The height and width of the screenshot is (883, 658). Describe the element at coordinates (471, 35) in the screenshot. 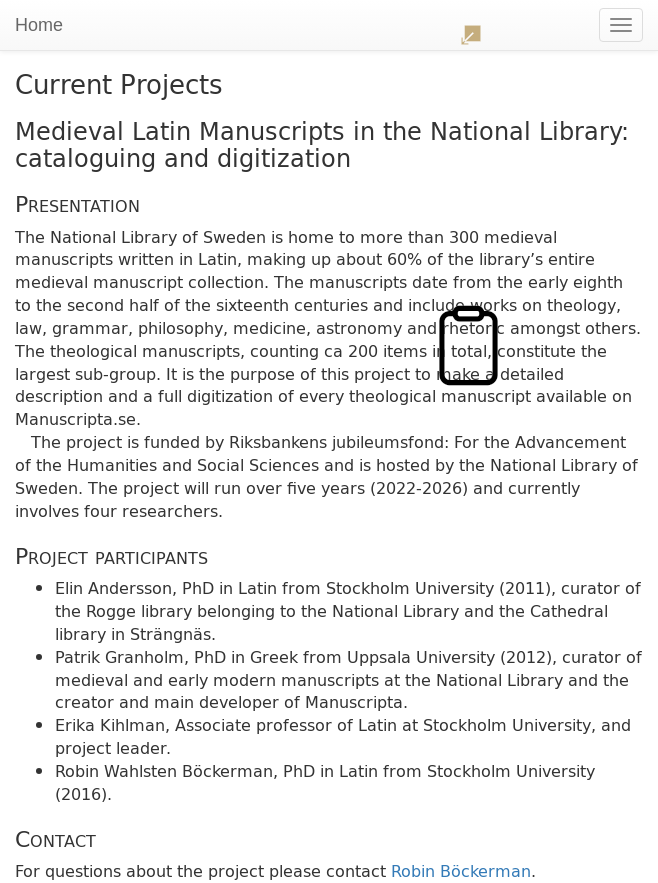

I see `collapse or minimize a panel` at that location.